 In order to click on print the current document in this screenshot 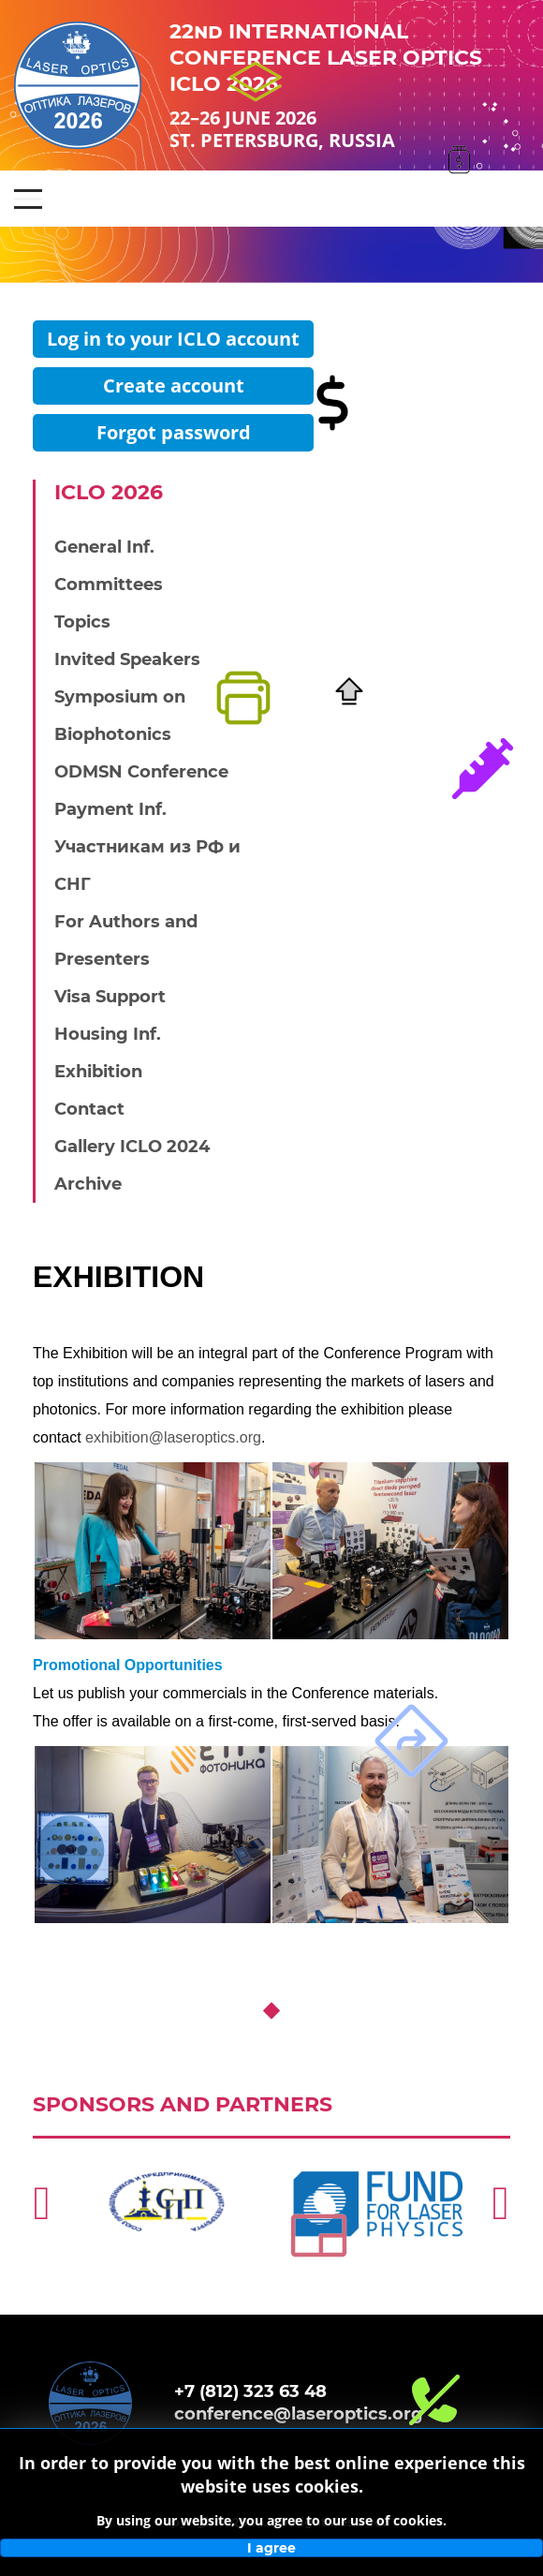, I will do `click(243, 698)`.